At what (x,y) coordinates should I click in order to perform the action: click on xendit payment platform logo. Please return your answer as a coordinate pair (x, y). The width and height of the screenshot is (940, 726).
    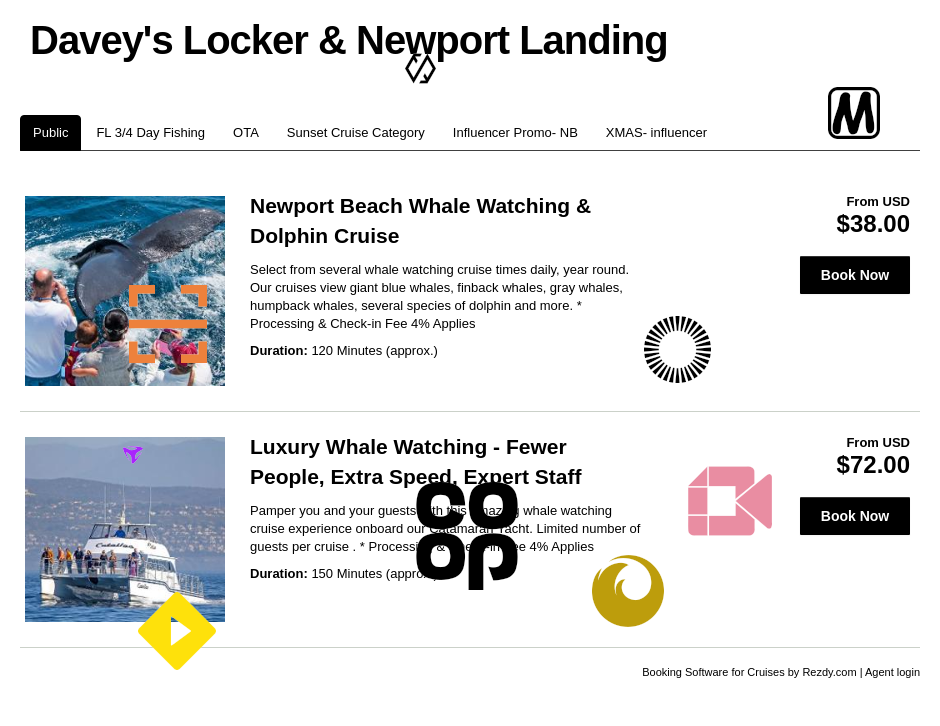
    Looking at the image, I should click on (420, 68).